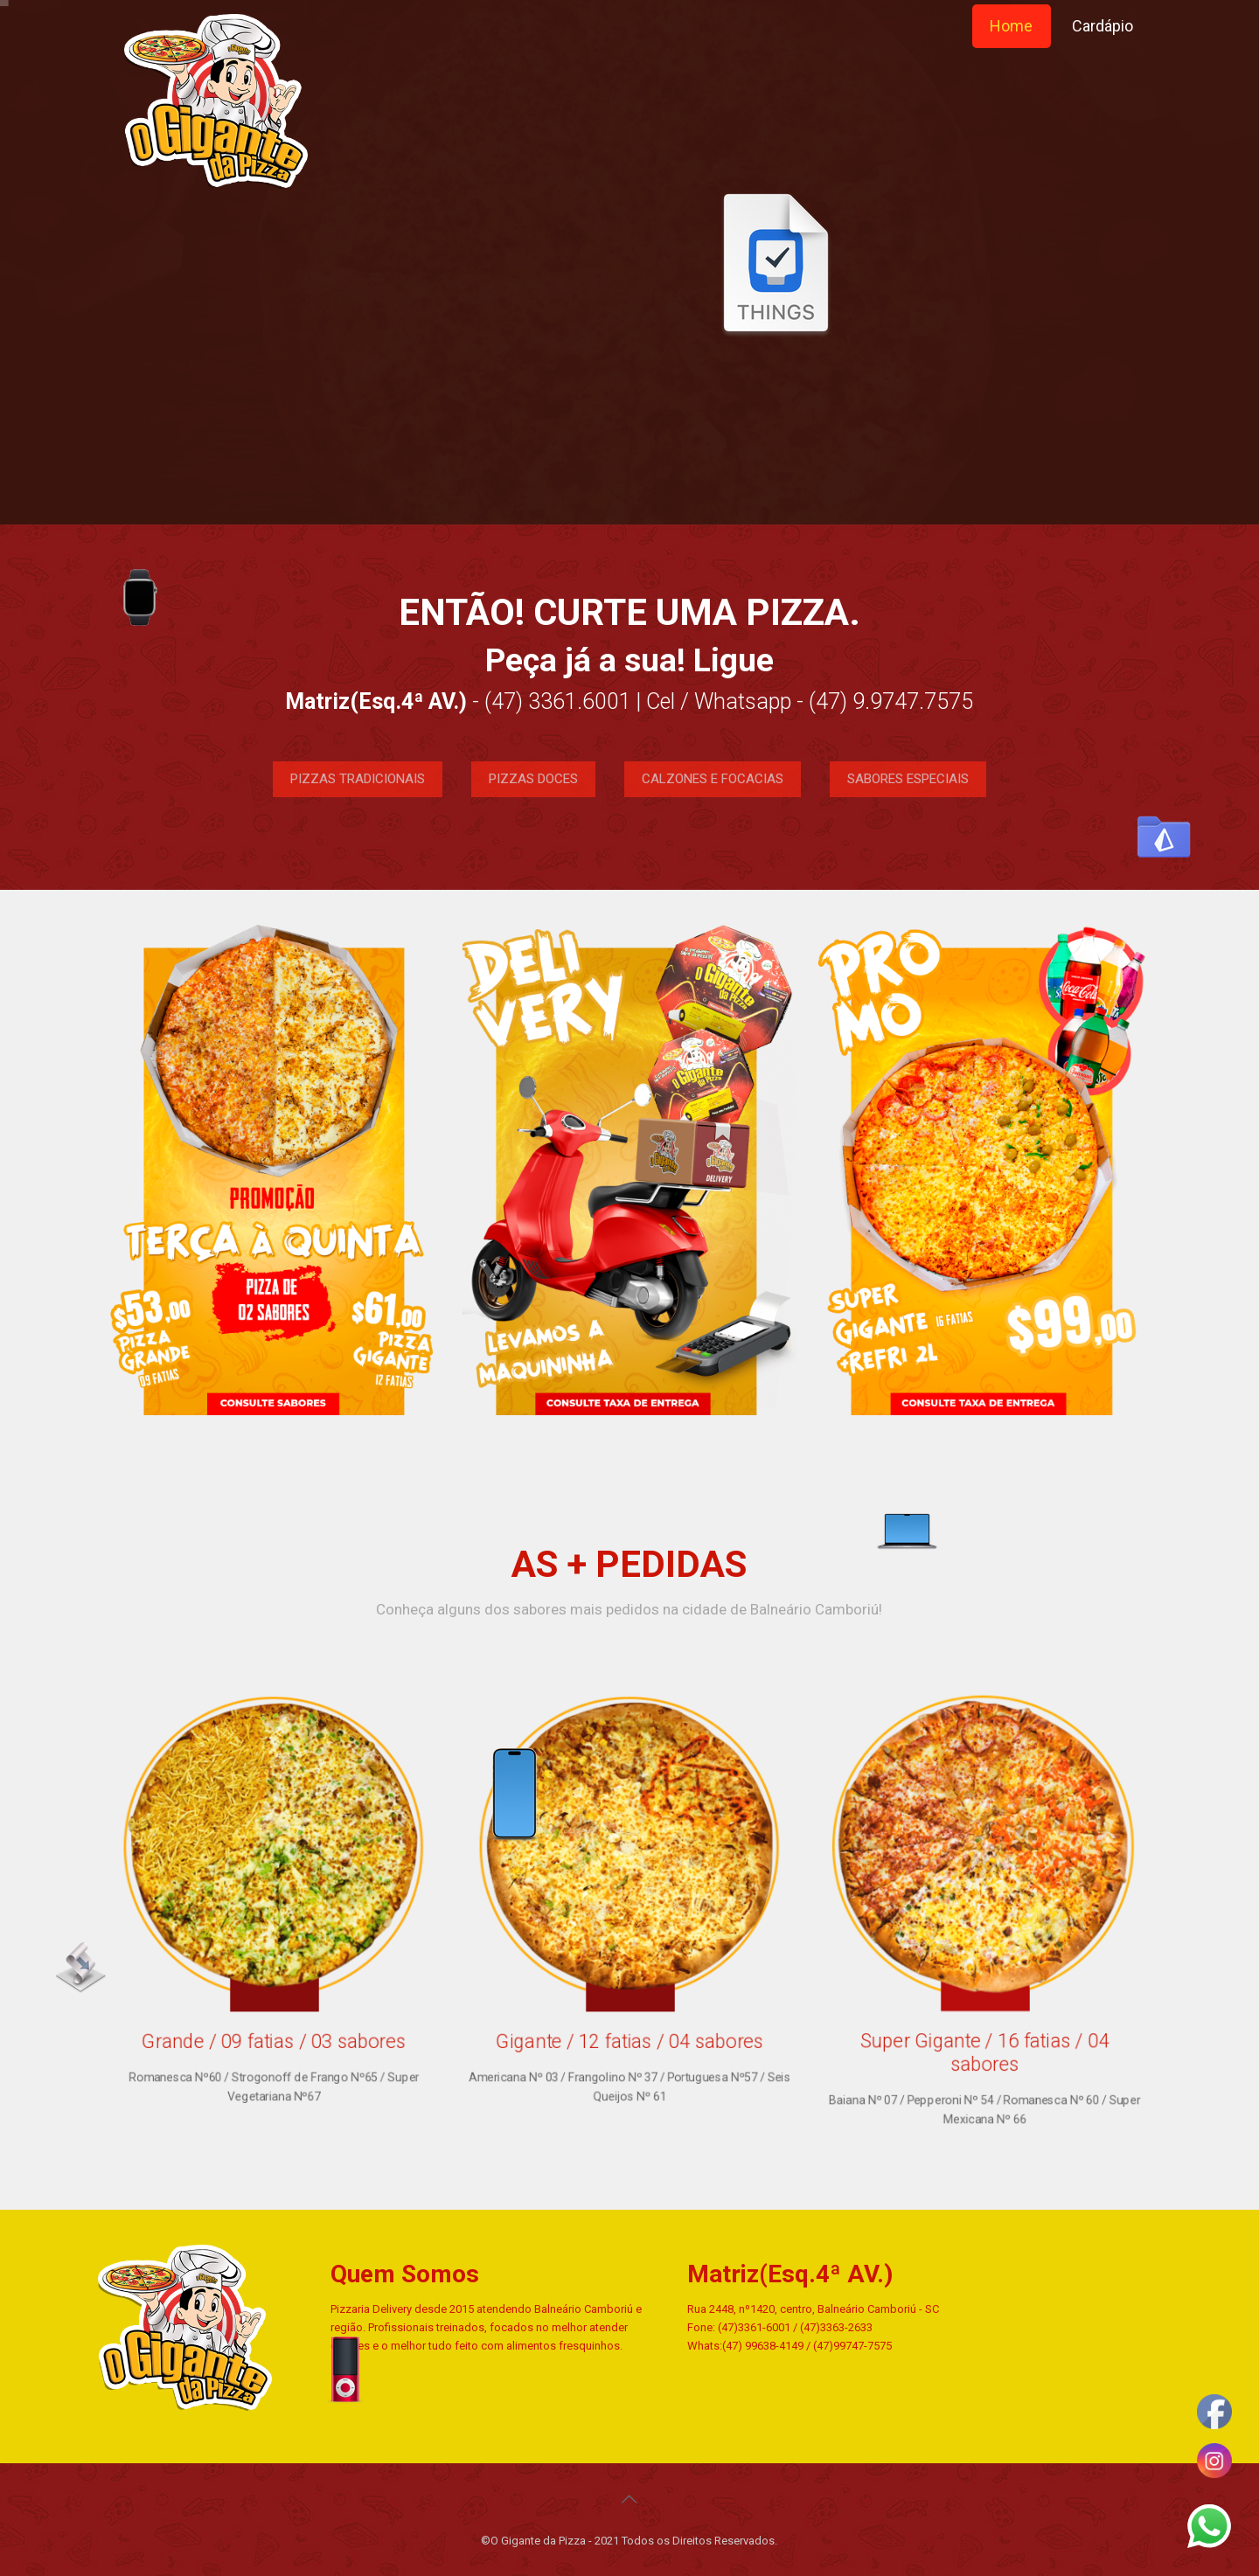 Image resolution: width=1259 pixels, height=2576 pixels. I want to click on iPhone 14 Pro device icon, so click(514, 1795).